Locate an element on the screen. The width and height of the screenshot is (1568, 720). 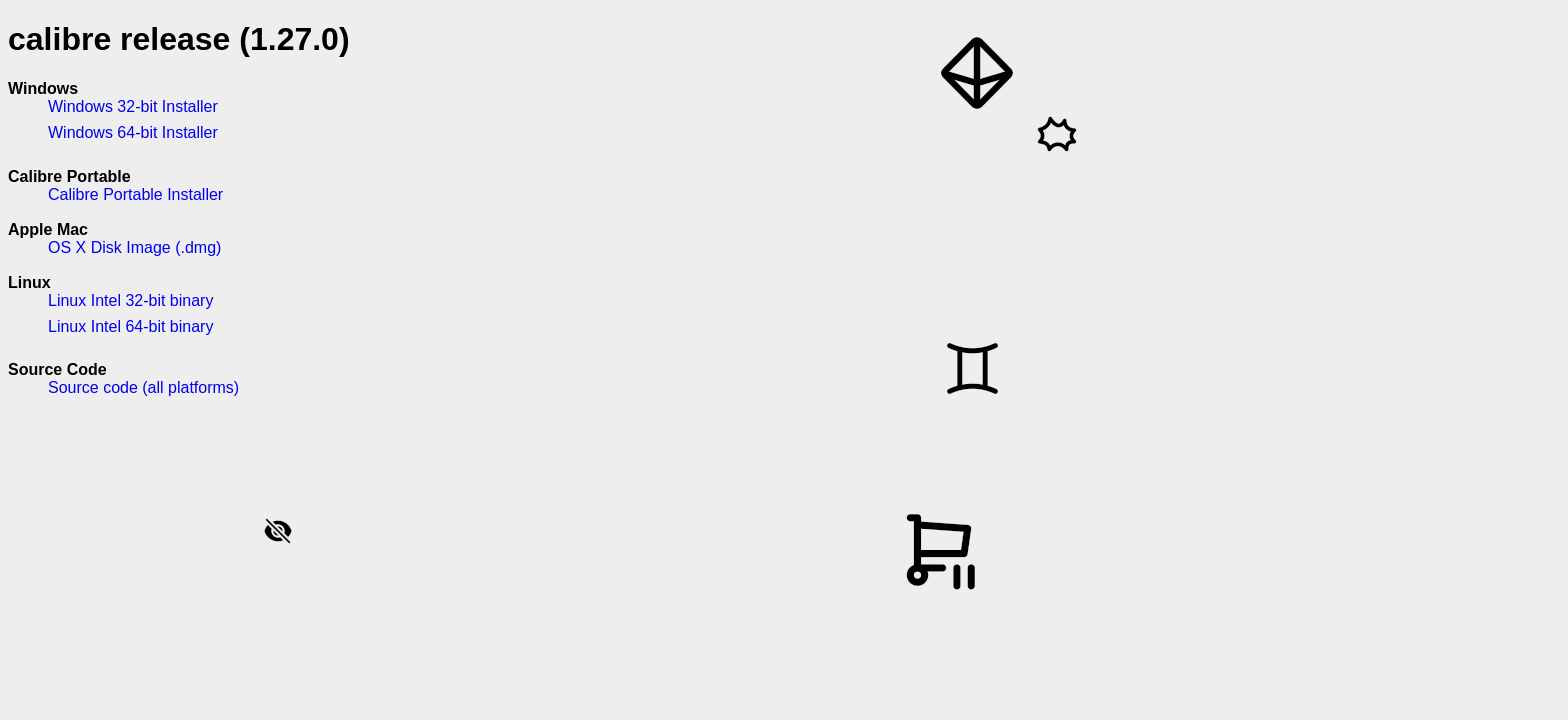
indicates an explosion or impact effect is located at coordinates (1057, 134).